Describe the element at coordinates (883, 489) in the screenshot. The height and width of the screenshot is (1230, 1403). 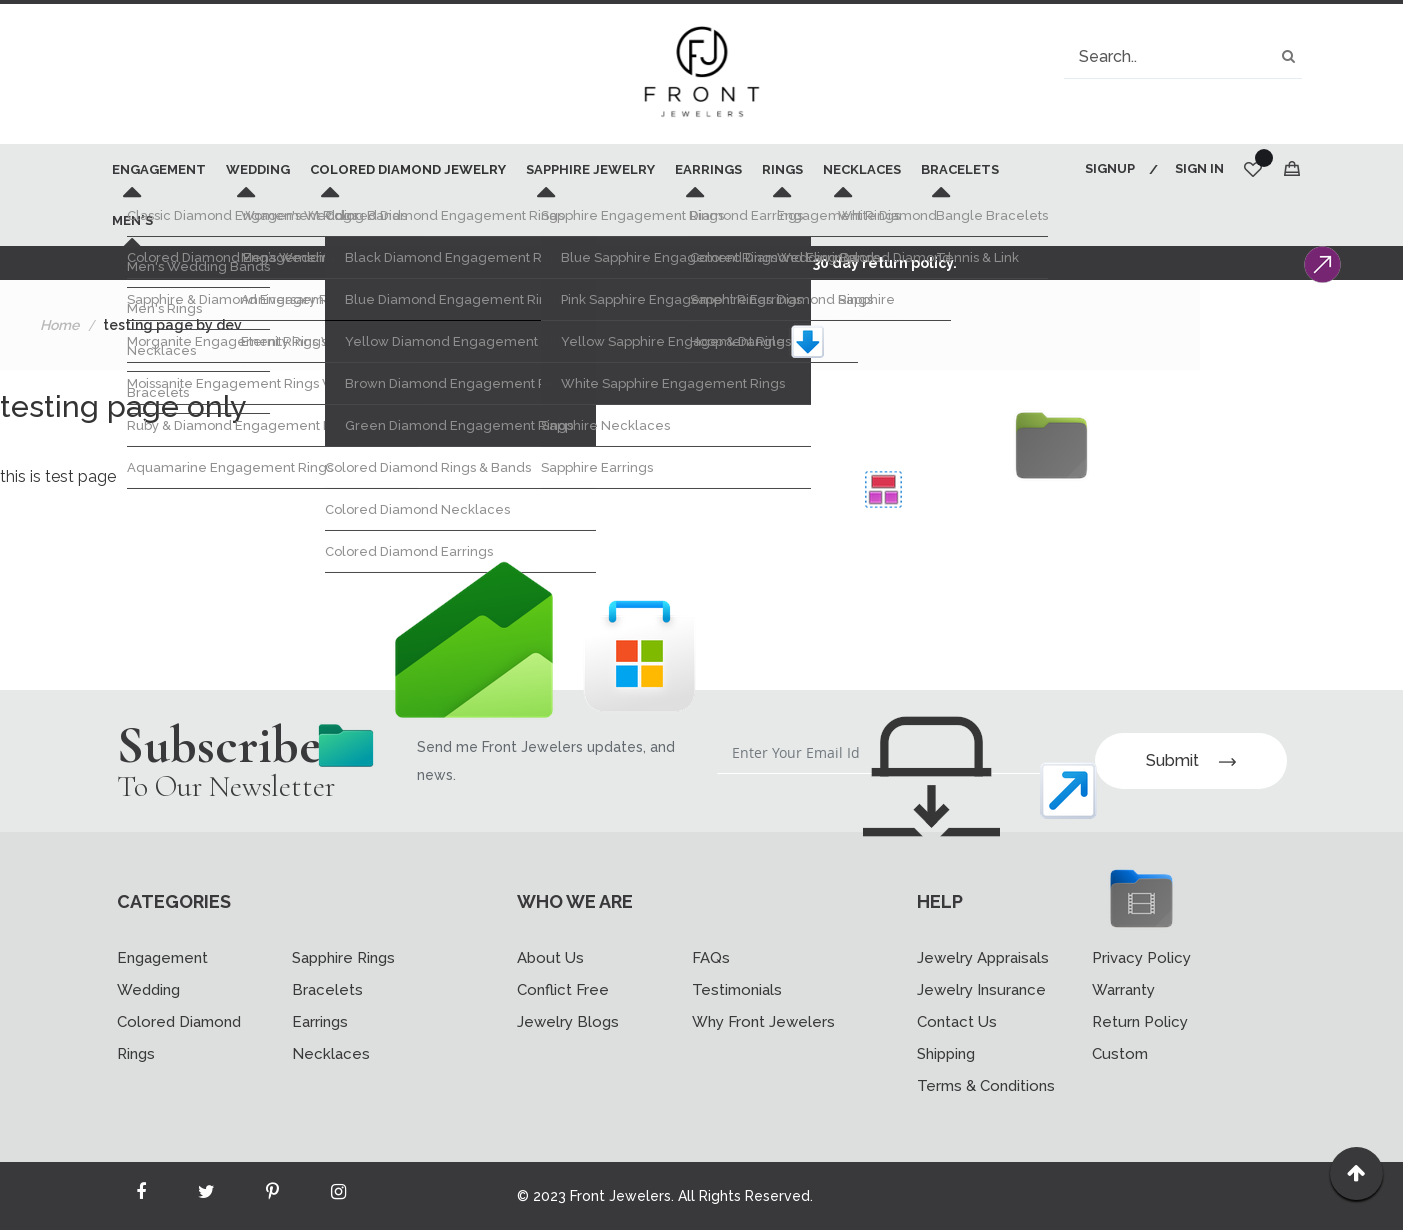
I see `select all items in the current view` at that location.